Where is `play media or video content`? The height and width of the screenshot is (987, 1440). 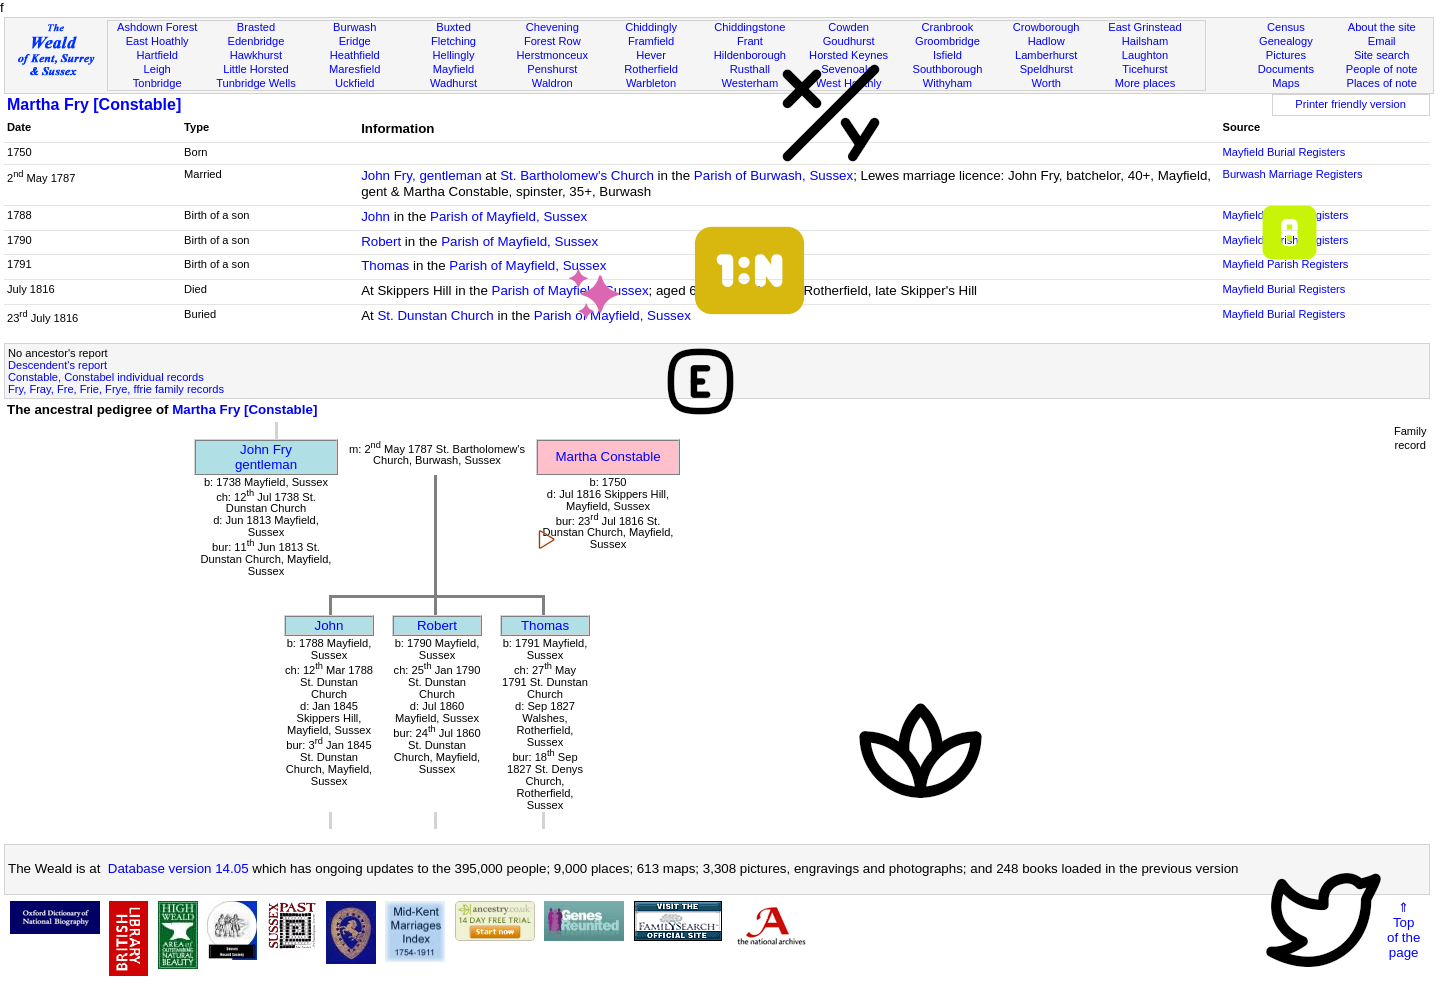
play media or video content is located at coordinates (544, 539).